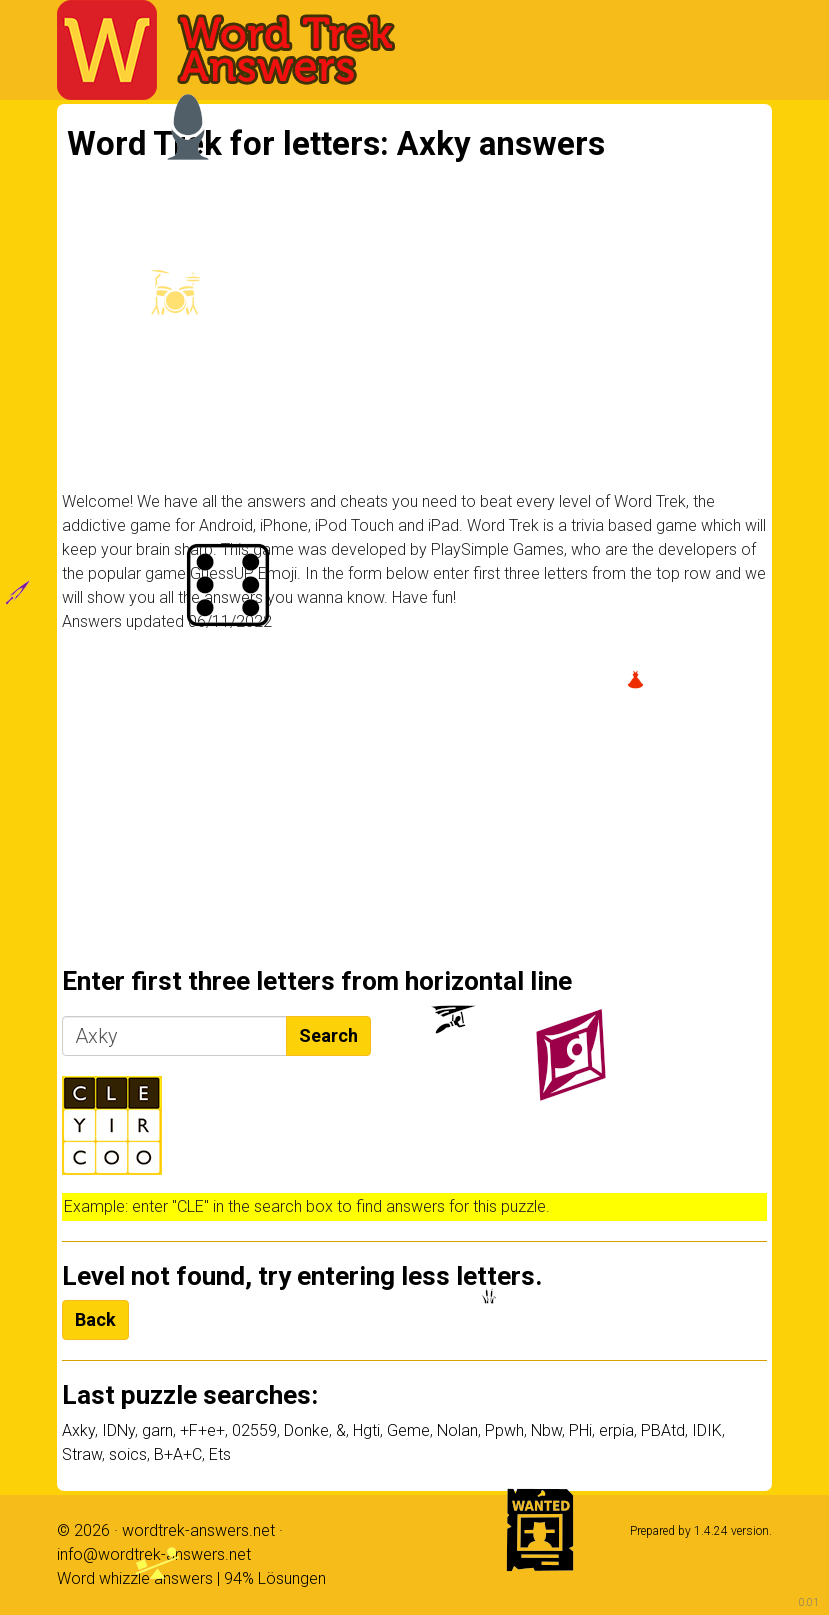  Describe the element at coordinates (157, 1556) in the screenshot. I see `indicates an unbalanced or unequal state` at that location.